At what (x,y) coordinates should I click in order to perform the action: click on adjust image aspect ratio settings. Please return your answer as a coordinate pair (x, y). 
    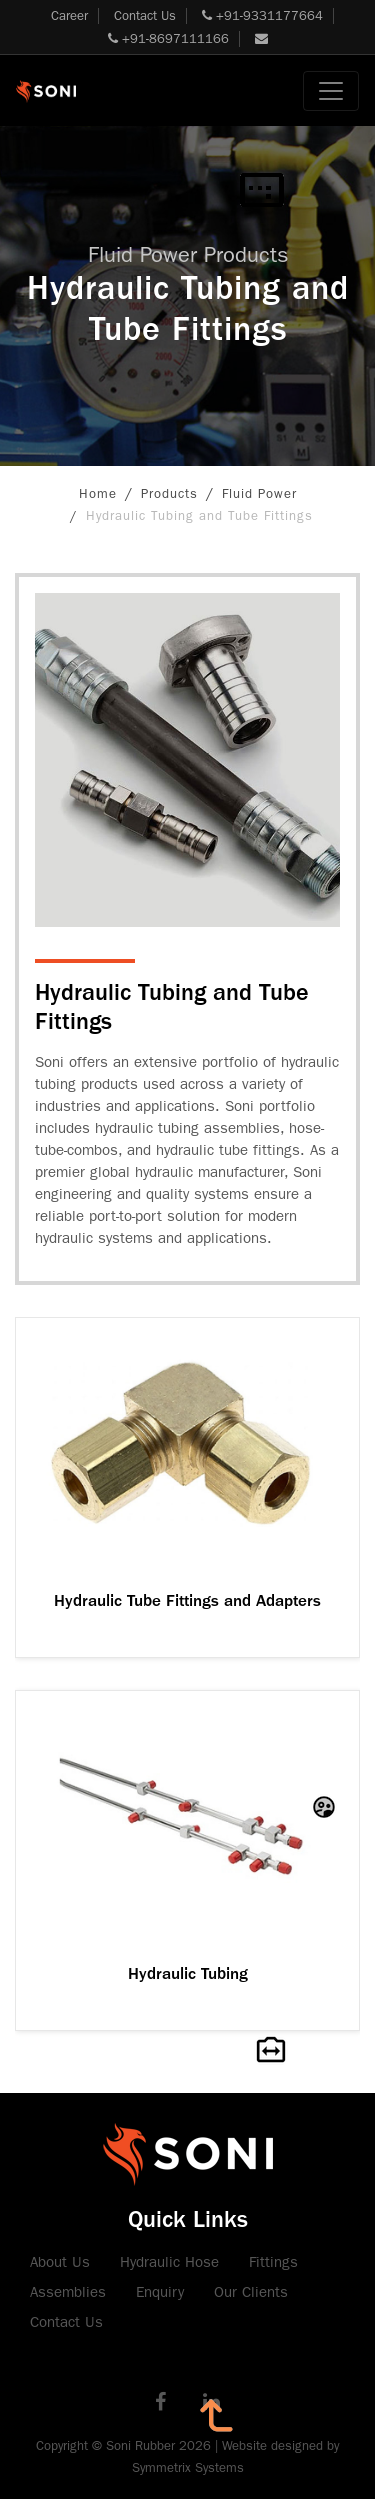
    Looking at the image, I should click on (262, 190).